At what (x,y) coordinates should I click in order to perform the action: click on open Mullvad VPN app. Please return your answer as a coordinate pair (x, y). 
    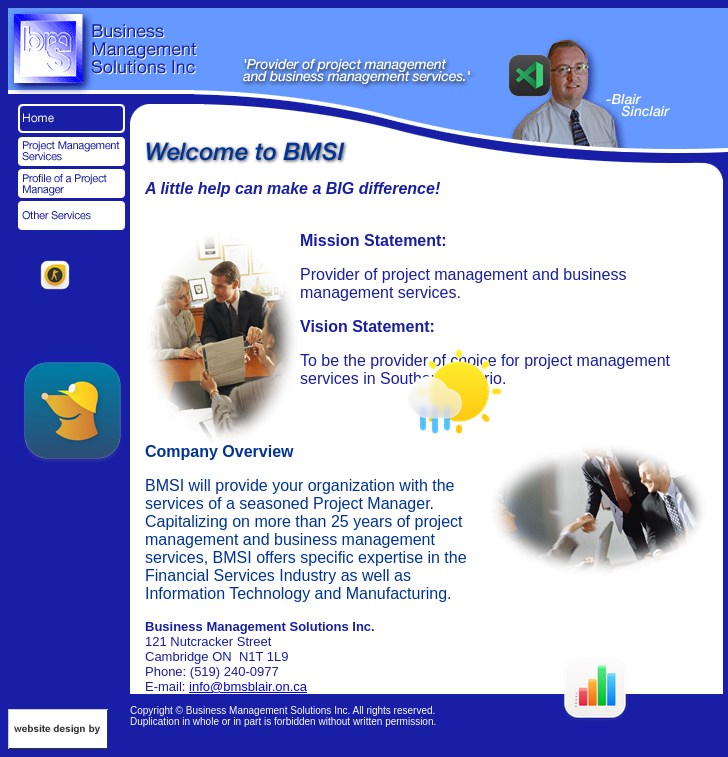
    Looking at the image, I should click on (72, 410).